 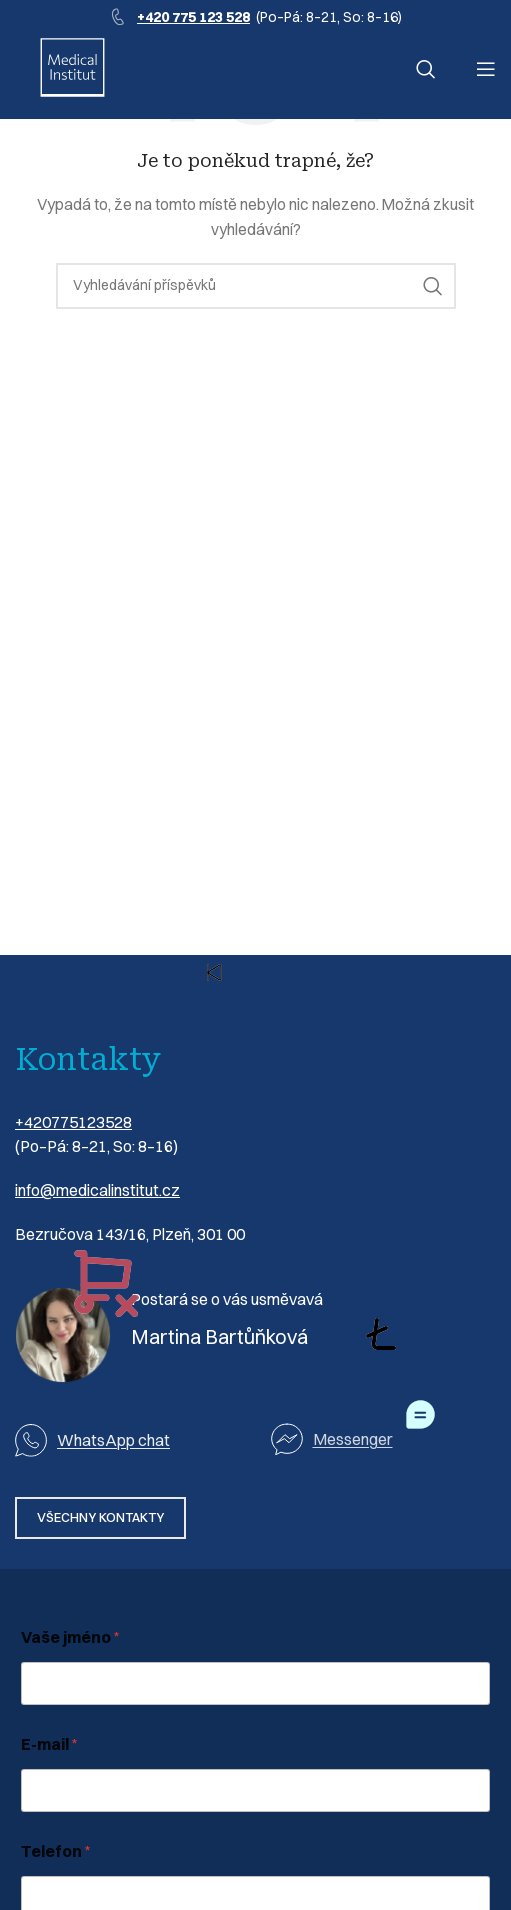 I want to click on remove item from cart, so click(x=103, y=1282).